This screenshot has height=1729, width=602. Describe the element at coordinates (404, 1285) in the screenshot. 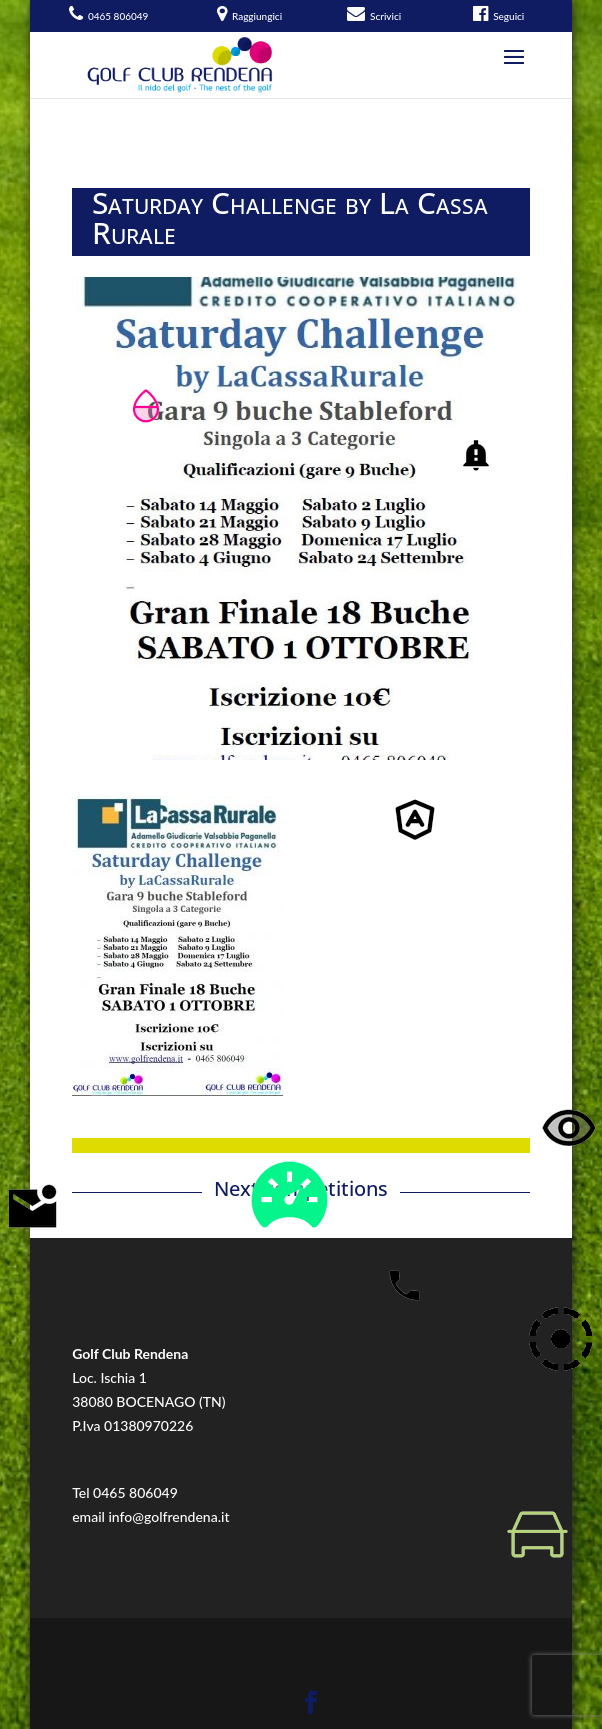

I see `make a phone call` at that location.